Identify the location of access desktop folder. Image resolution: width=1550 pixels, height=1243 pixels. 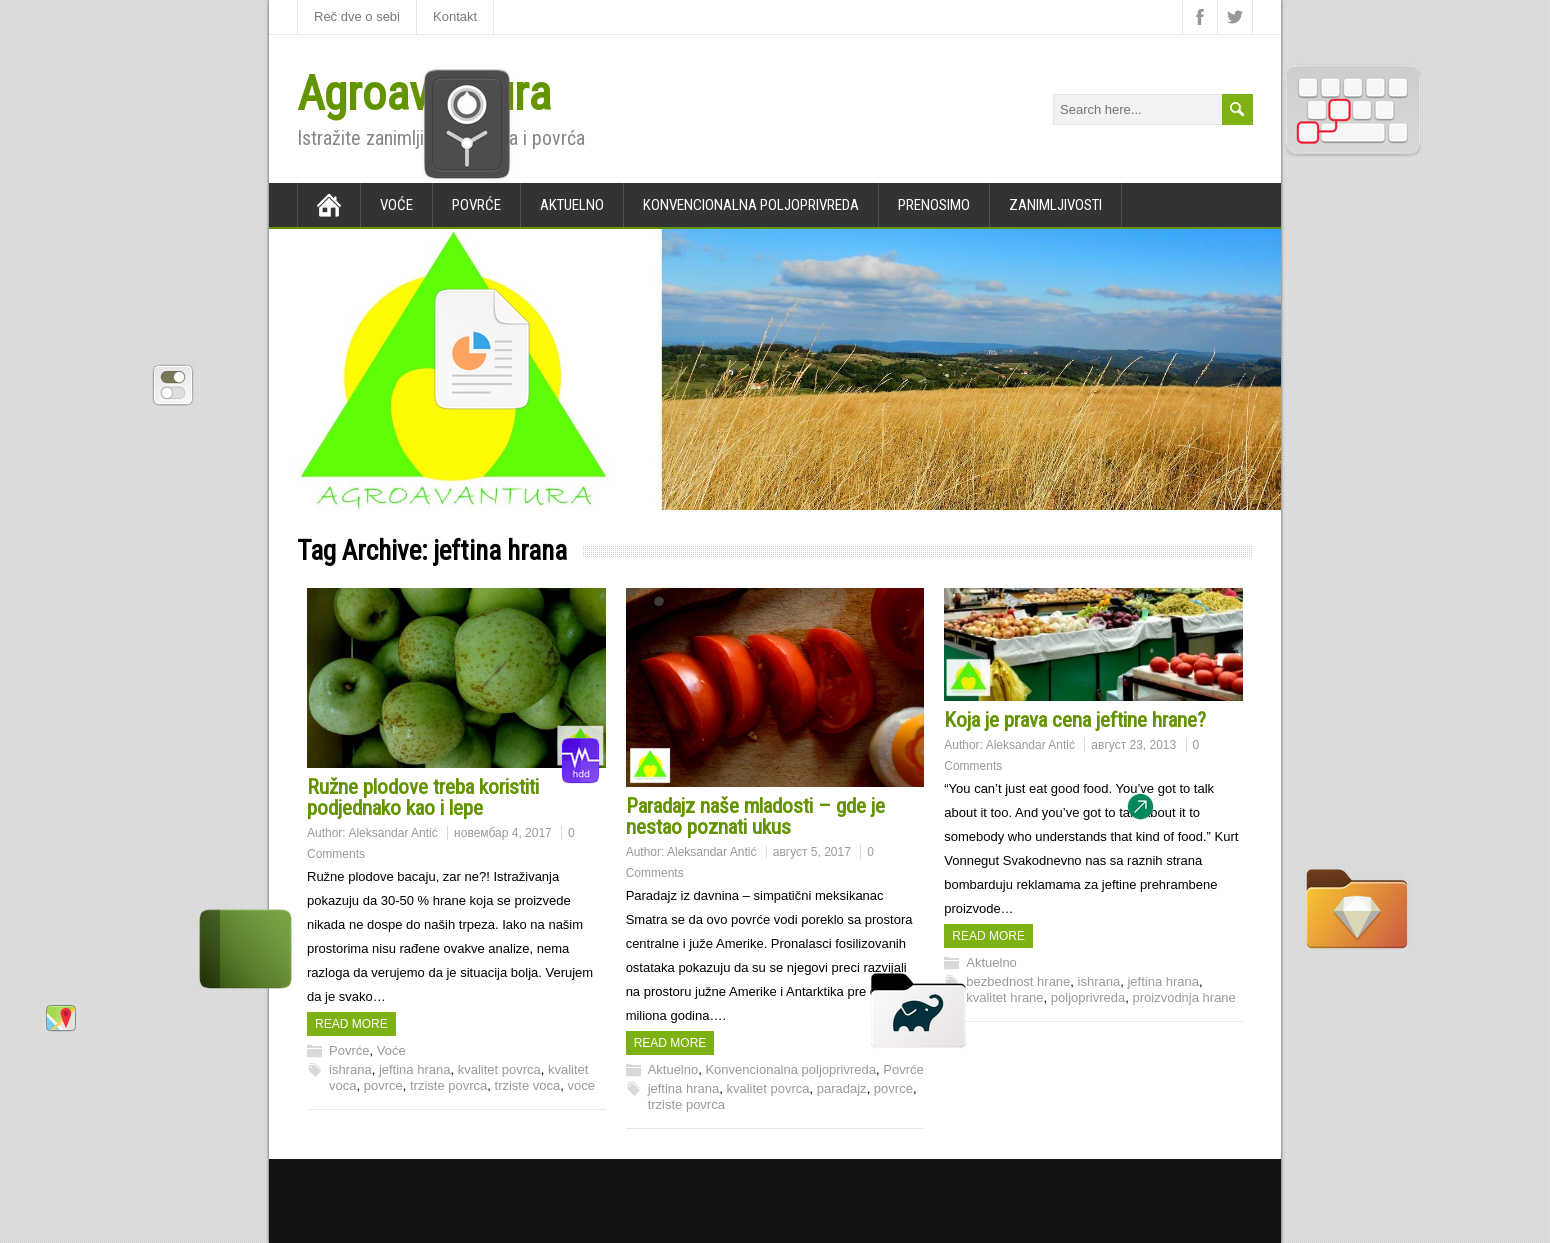
(245, 945).